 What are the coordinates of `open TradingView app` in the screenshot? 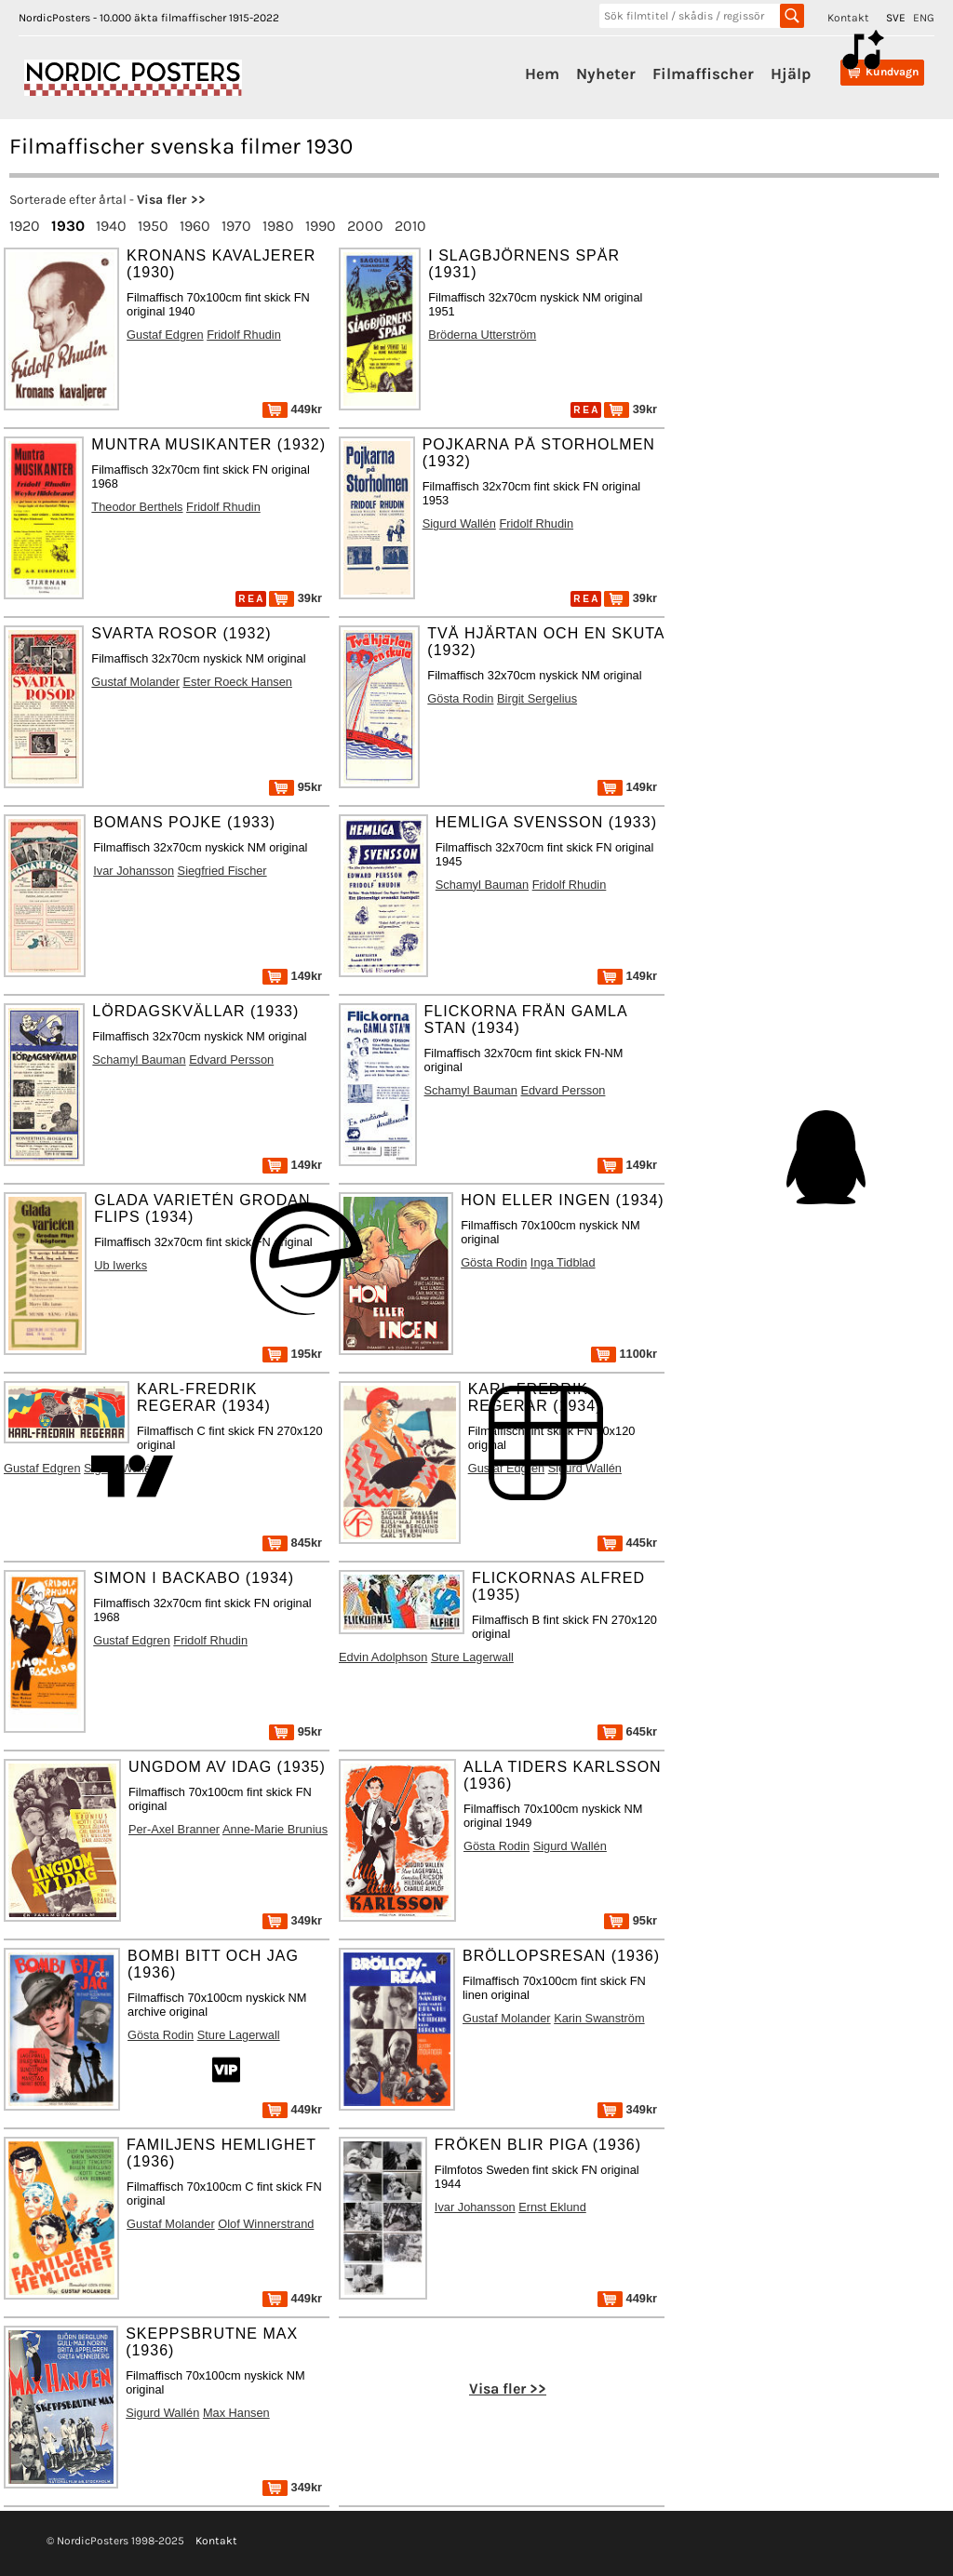 It's located at (132, 1476).